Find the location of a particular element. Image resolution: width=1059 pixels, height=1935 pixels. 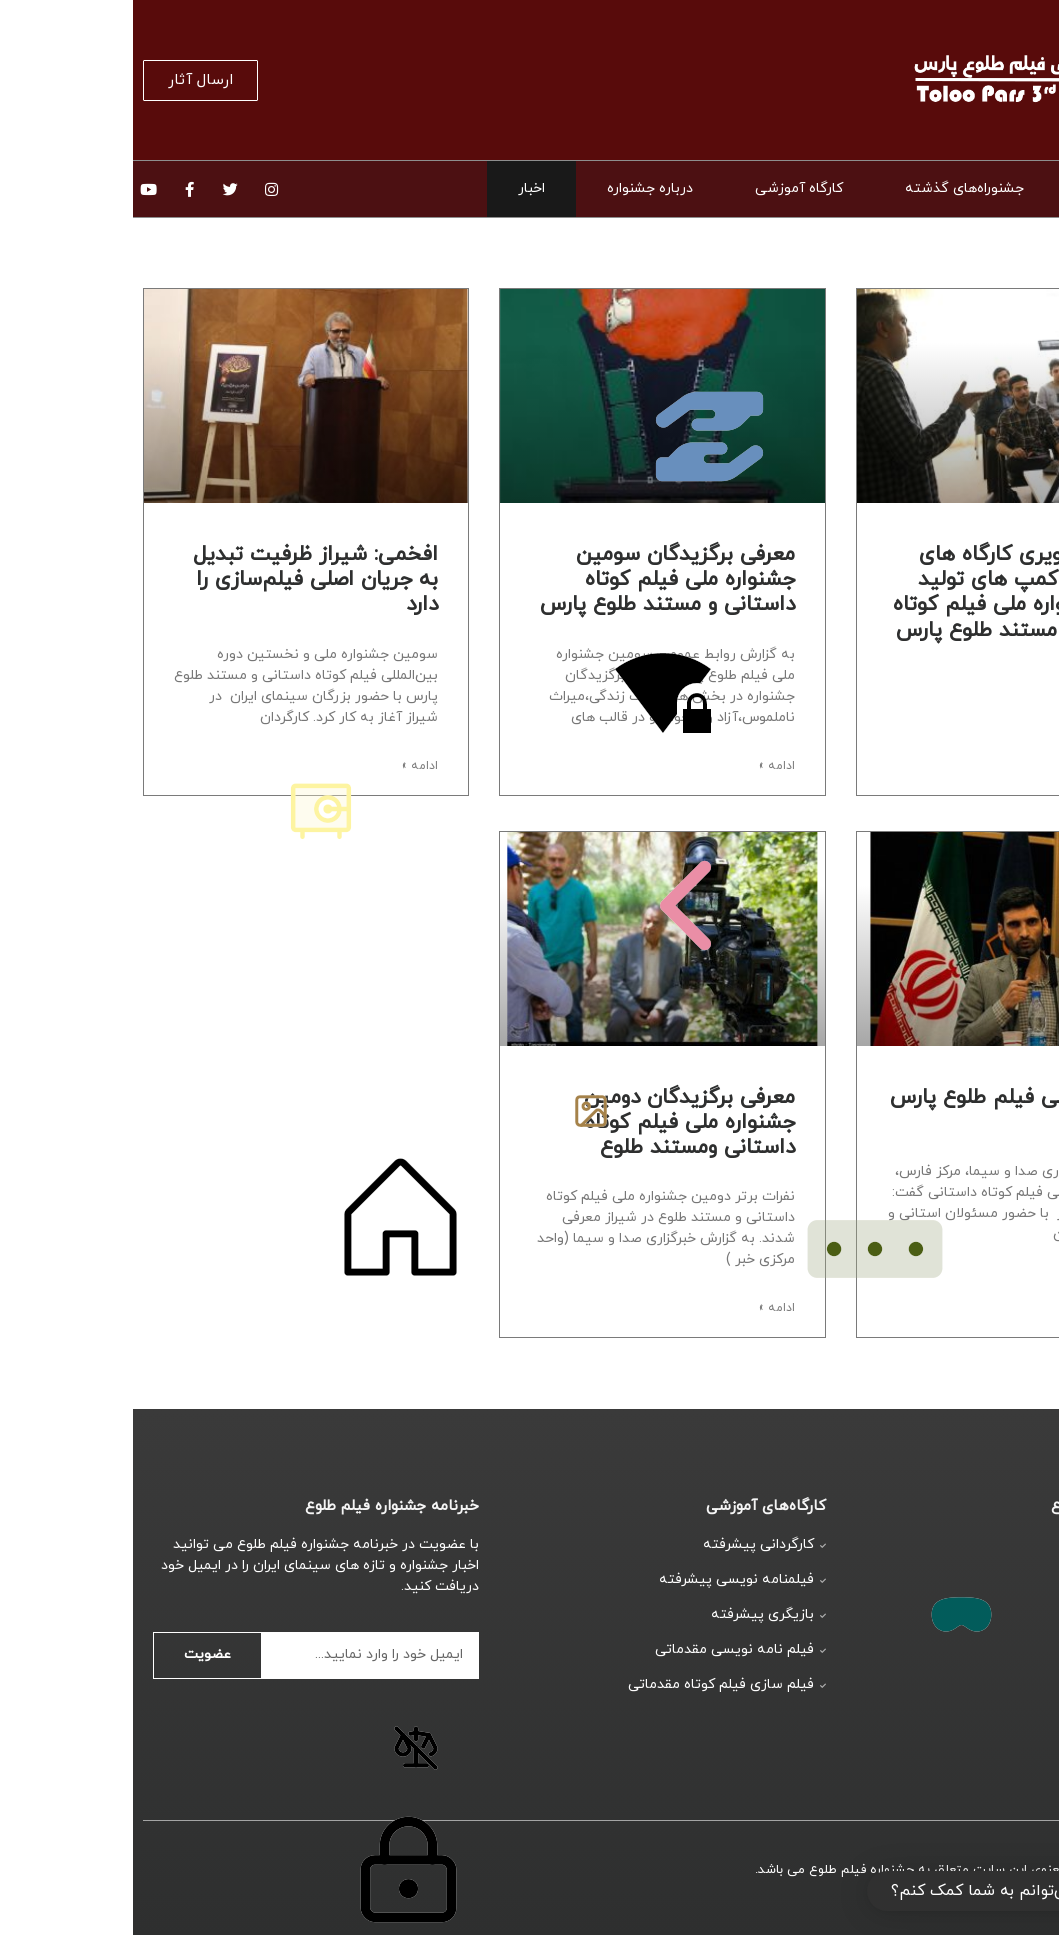

indicates a locked or secured item is located at coordinates (408, 1869).